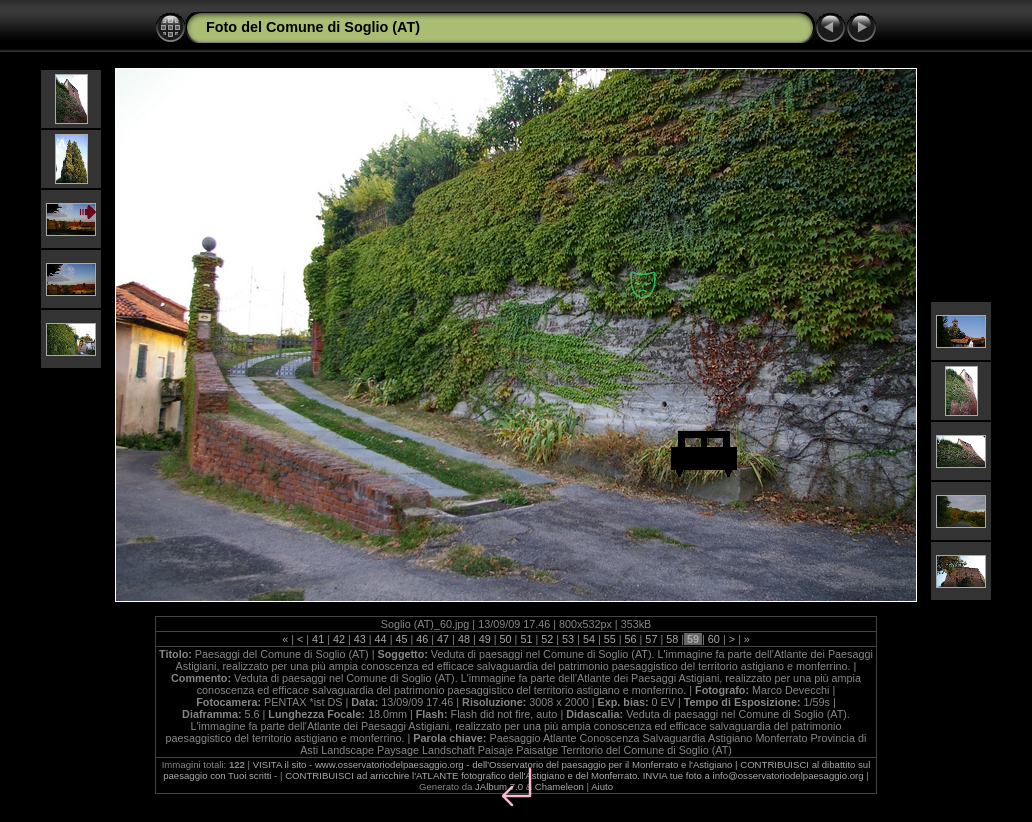 The image size is (1032, 822). What do you see at coordinates (88, 212) in the screenshot?
I see `skip forward or advance to next item` at bounding box center [88, 212].